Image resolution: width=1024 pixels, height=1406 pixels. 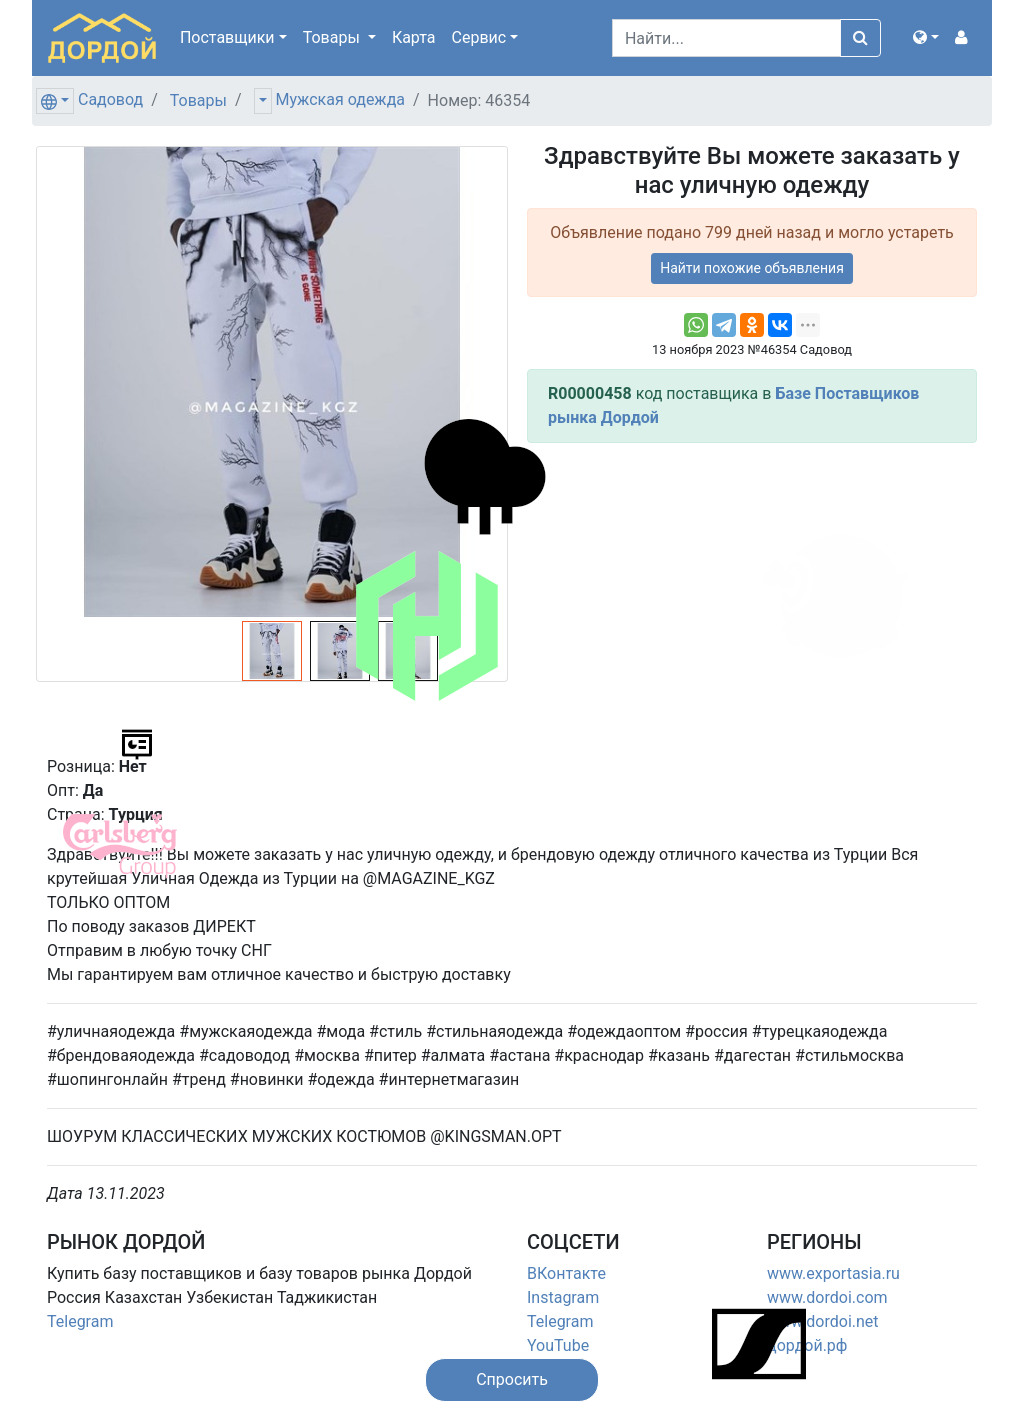 I want to click on visit the Sennheiser website or app, so click(x=759, y=1344).